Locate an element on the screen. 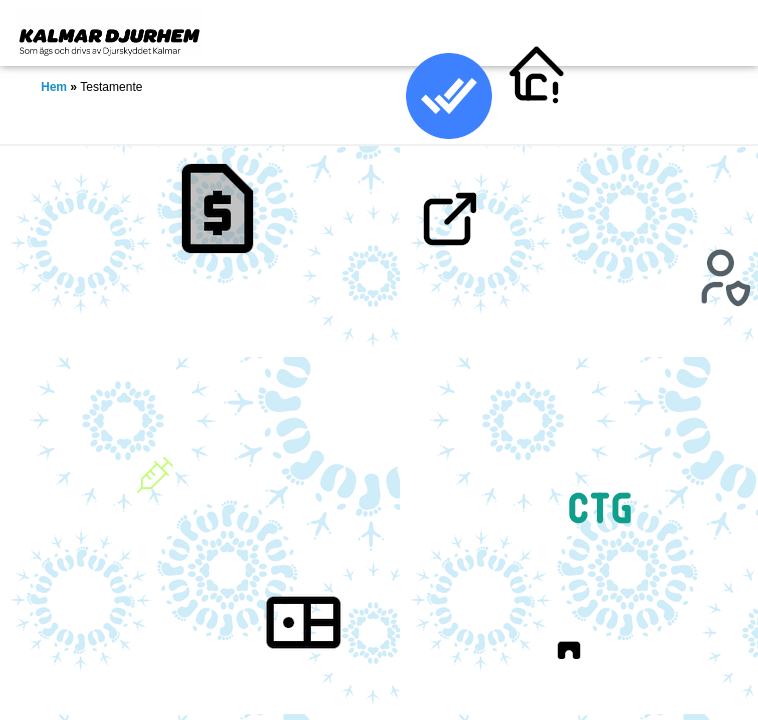  access medical or health information is located at coordinates (155, 475).